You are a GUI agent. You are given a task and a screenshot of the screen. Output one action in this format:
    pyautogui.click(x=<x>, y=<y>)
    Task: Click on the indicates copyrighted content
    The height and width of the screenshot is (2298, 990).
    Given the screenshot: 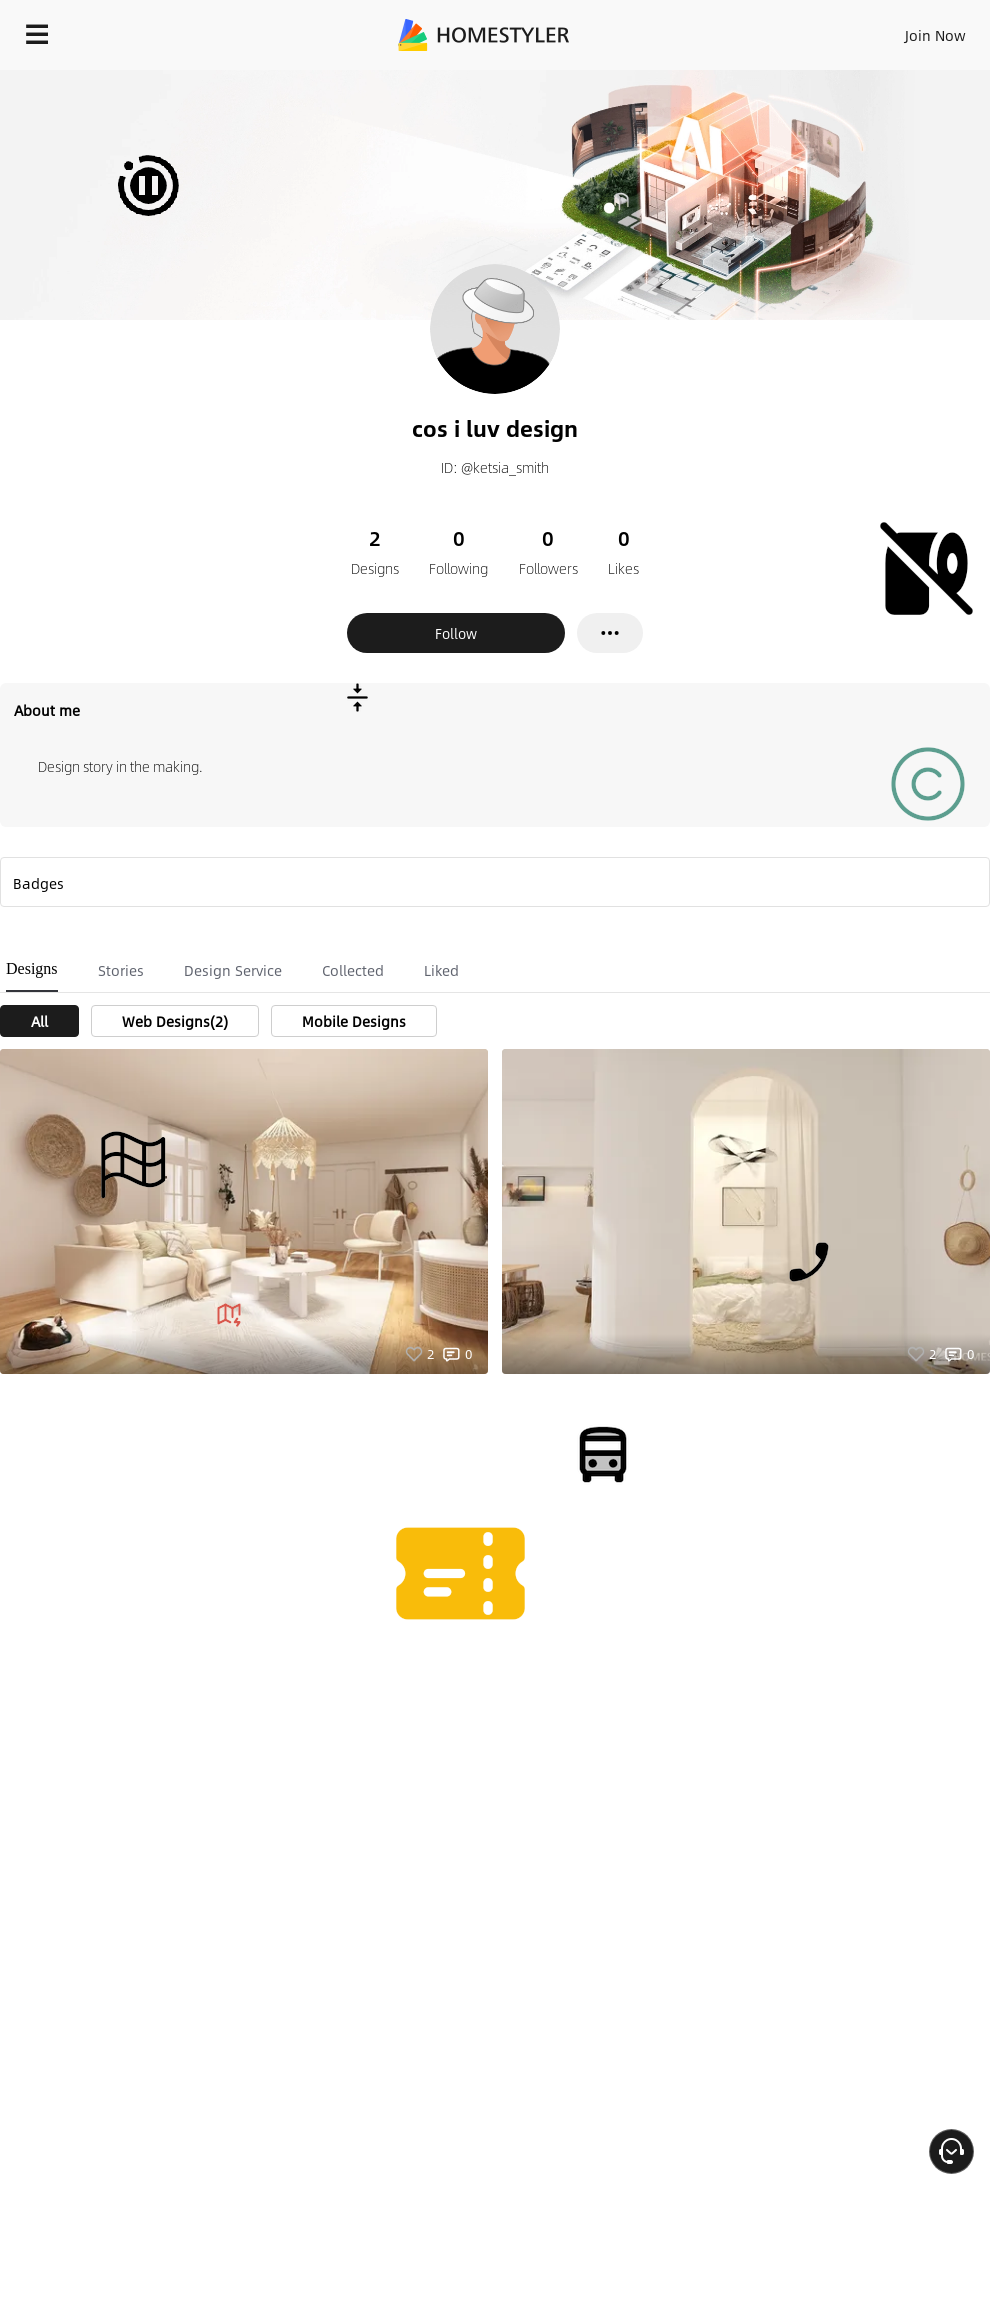 What is the action you would take?
    pyautogui.click(x=928, y=784)
    